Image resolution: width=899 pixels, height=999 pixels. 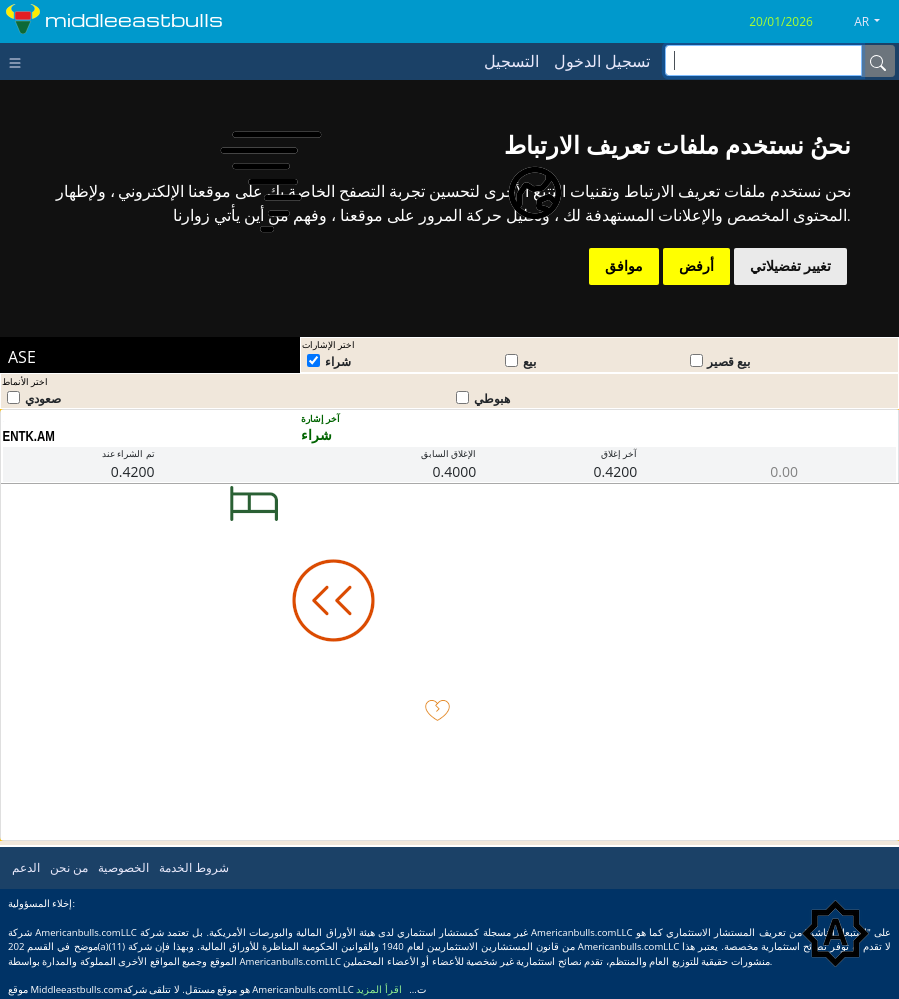 I want to click on switch to international or global settings, so click(x=535, y=193).